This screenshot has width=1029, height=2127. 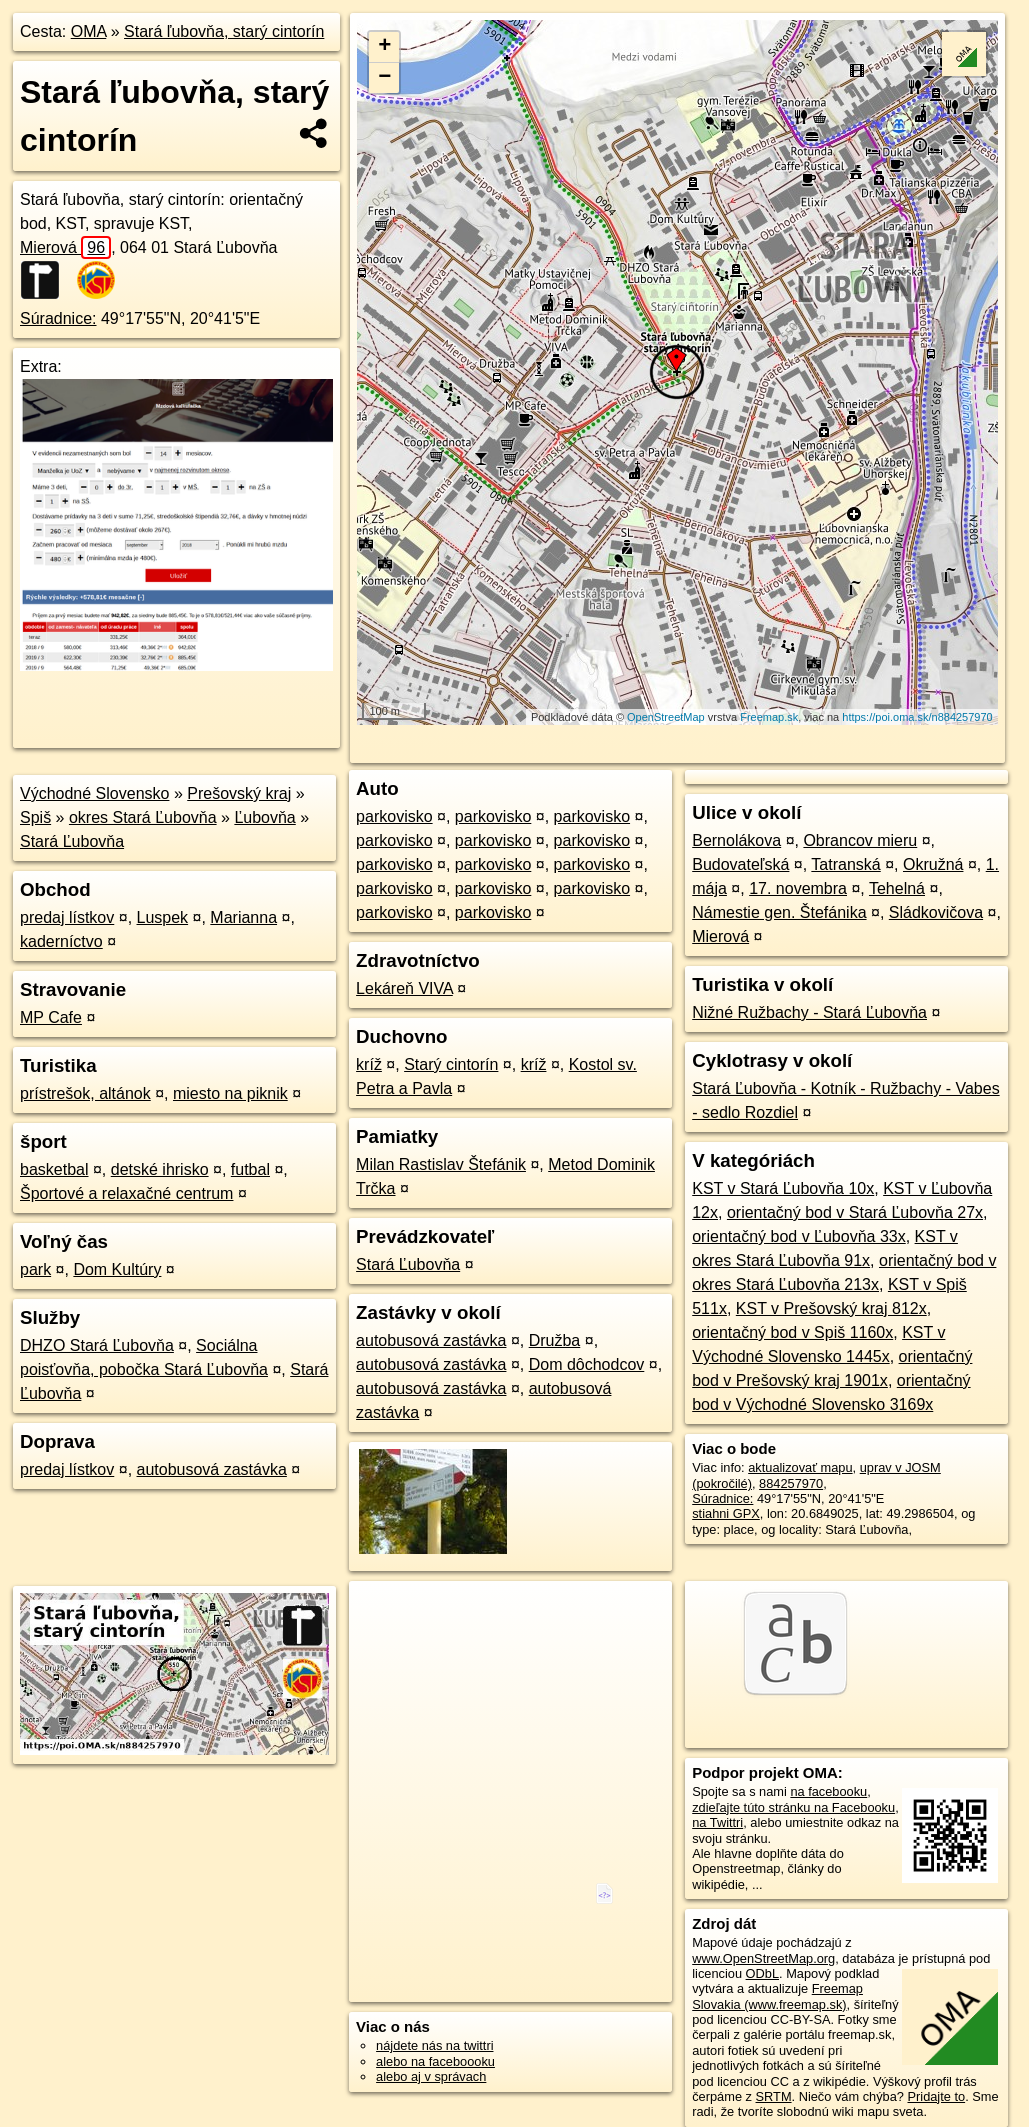 What do you see at coordinates (604, 1893) in the screenshot?
I see `a php source code file` at bounding box center [604, 1893].